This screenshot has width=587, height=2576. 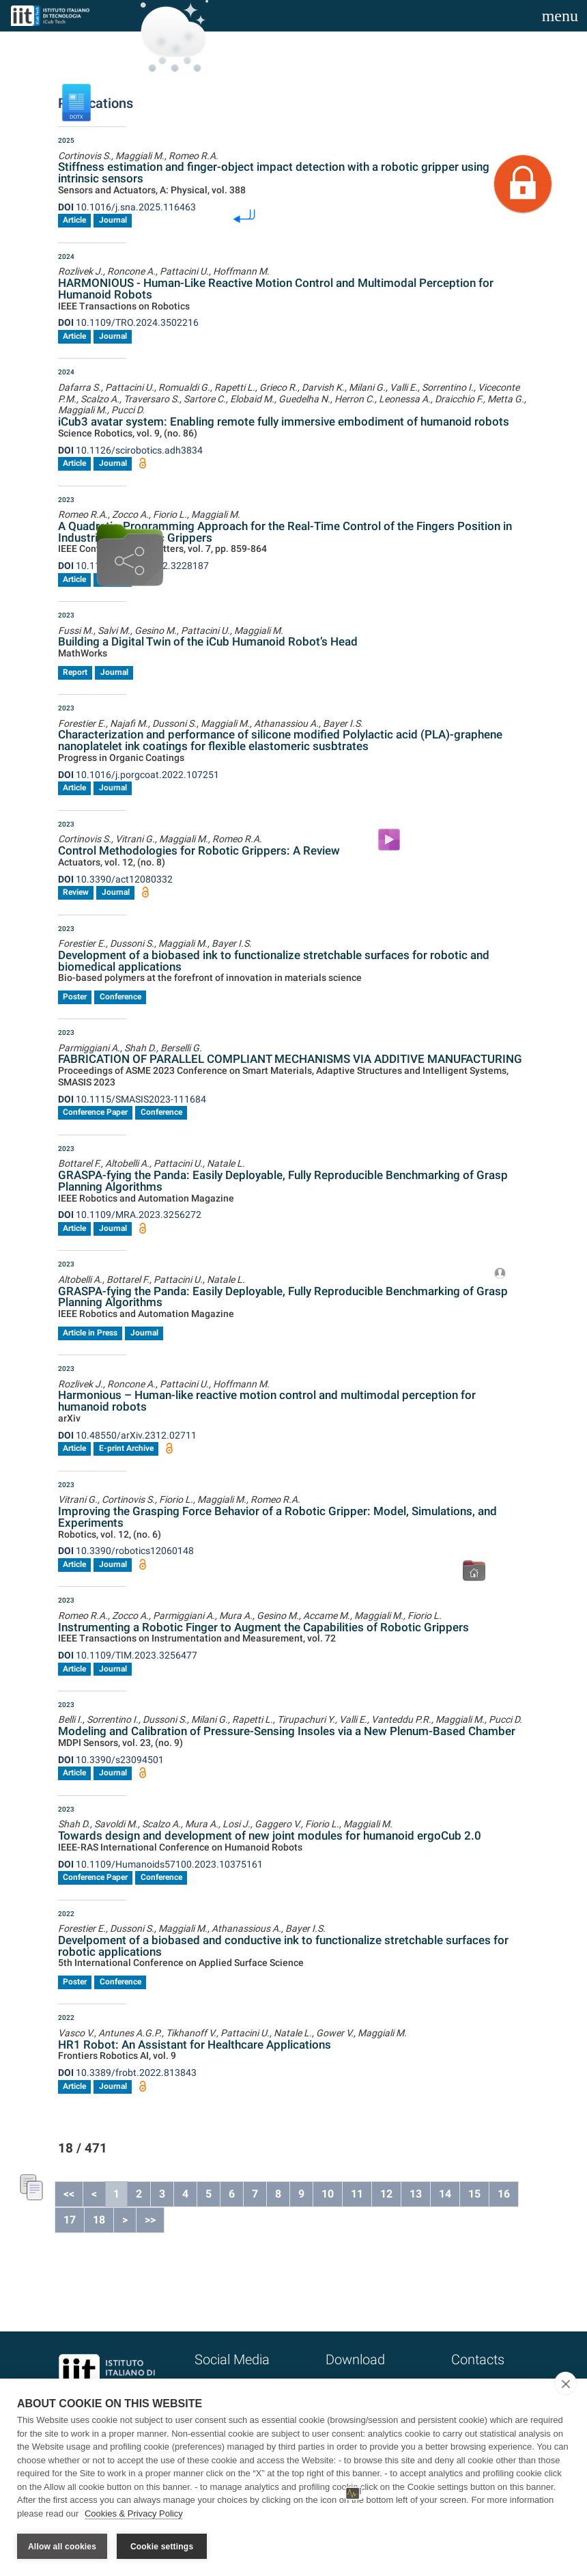 I want to click on lock screen brightness at current level, so click(x=523, y=184).